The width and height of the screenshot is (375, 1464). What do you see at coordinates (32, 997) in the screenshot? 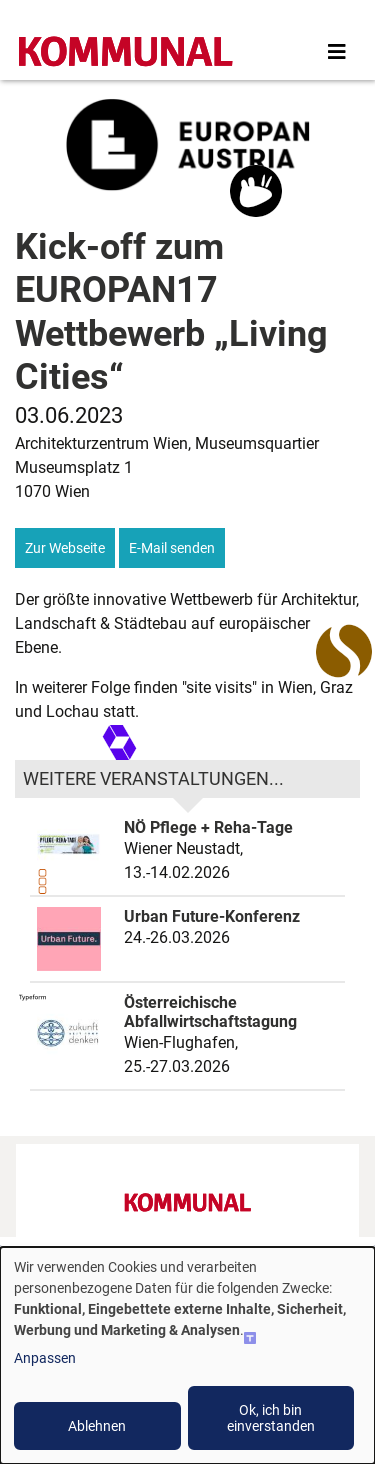
I see `Typeform logo` at bounding box center [32, 997].